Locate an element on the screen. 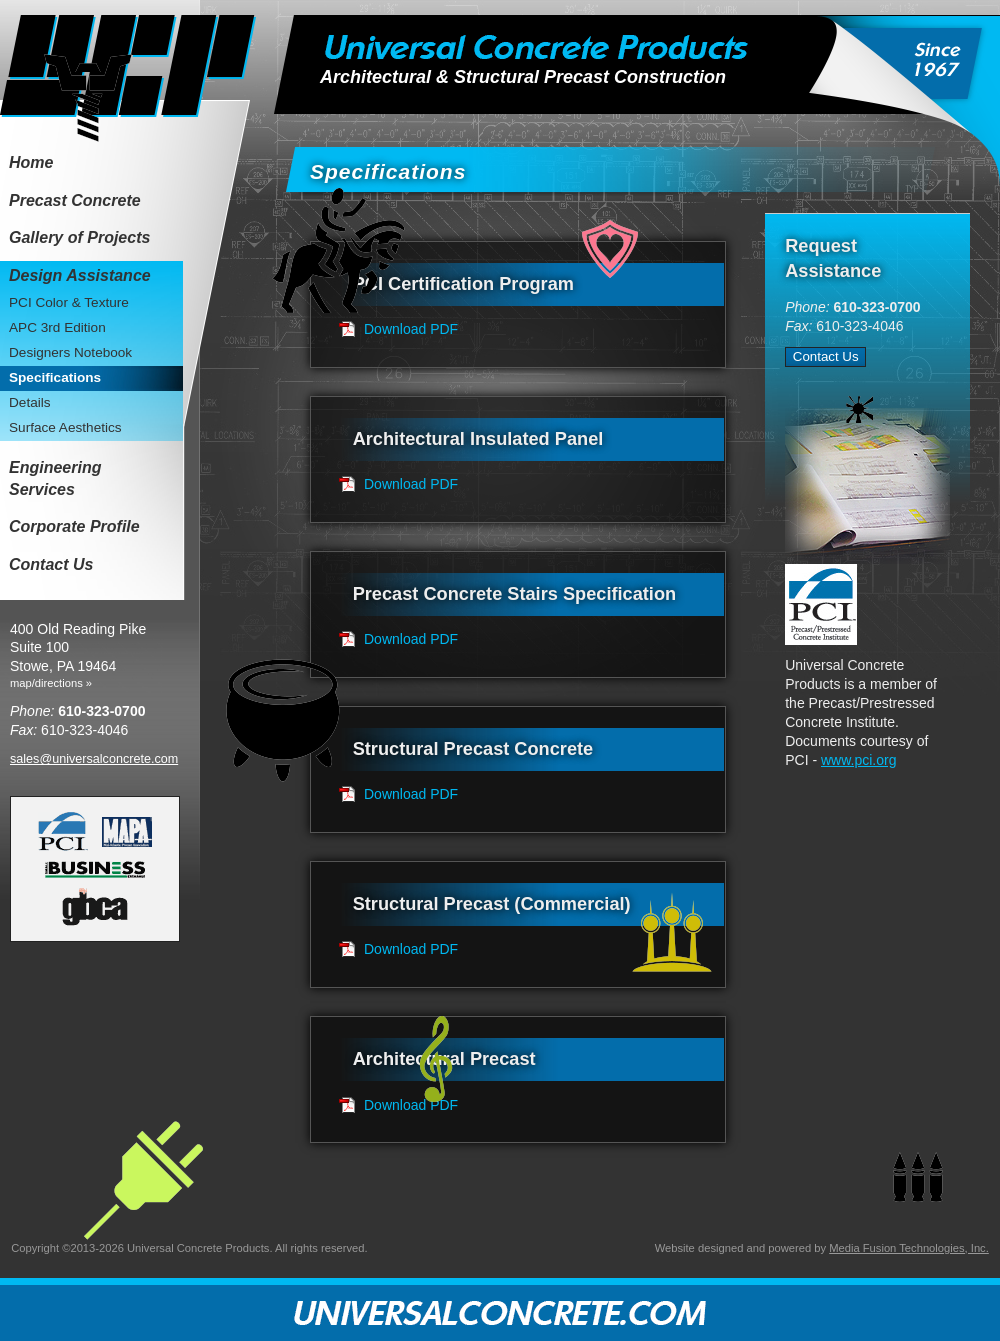  ammunition or bullet inventory indicator is located at coordinates (918, 1177).